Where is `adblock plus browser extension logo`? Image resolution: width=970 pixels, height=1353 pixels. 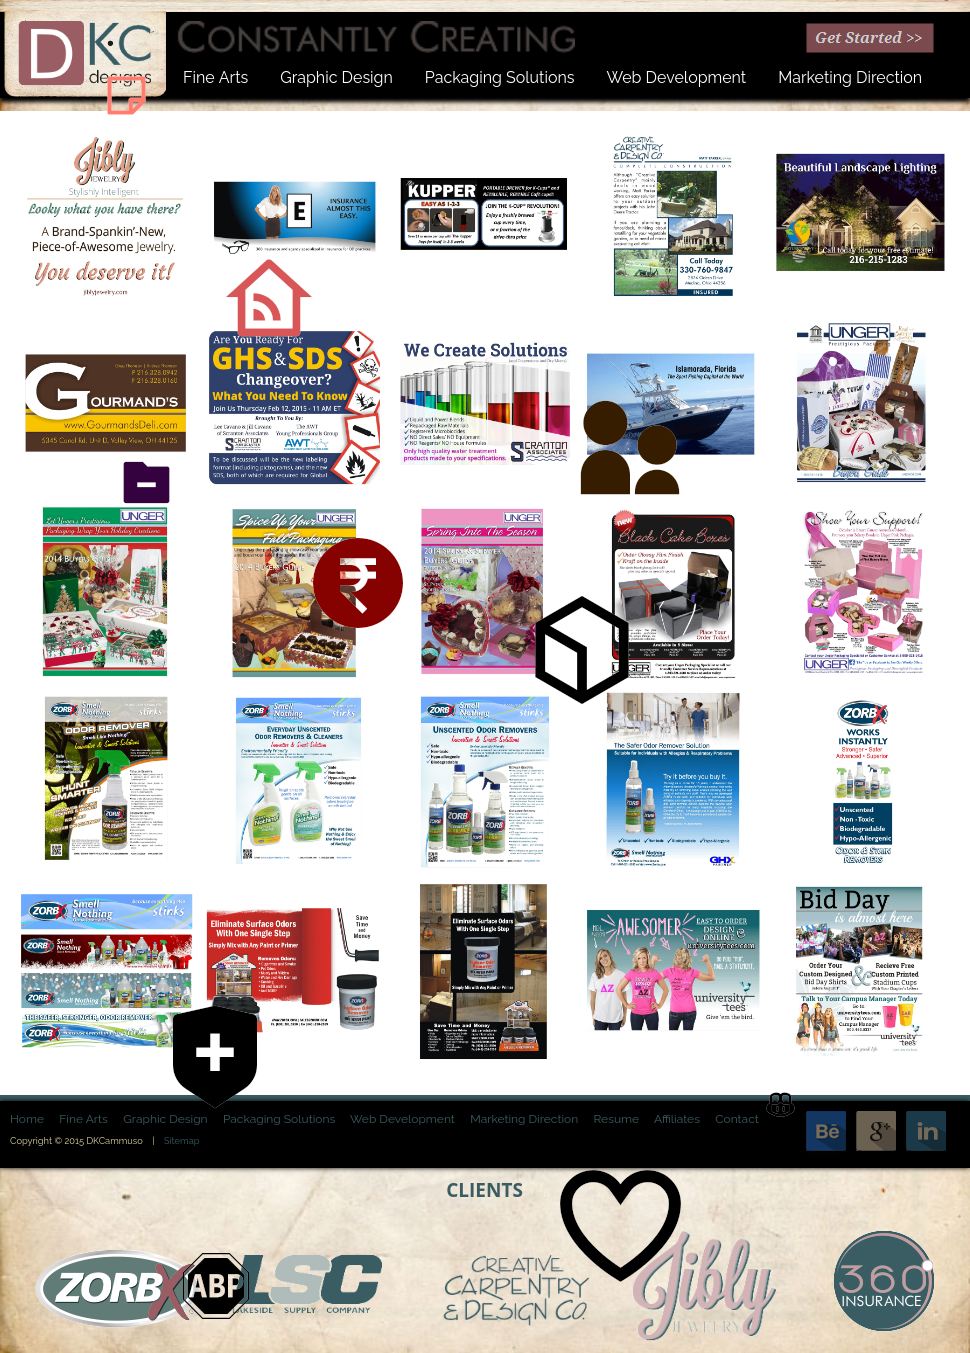
adblock plus browser extension logo is located at coordinates (216, 1286).